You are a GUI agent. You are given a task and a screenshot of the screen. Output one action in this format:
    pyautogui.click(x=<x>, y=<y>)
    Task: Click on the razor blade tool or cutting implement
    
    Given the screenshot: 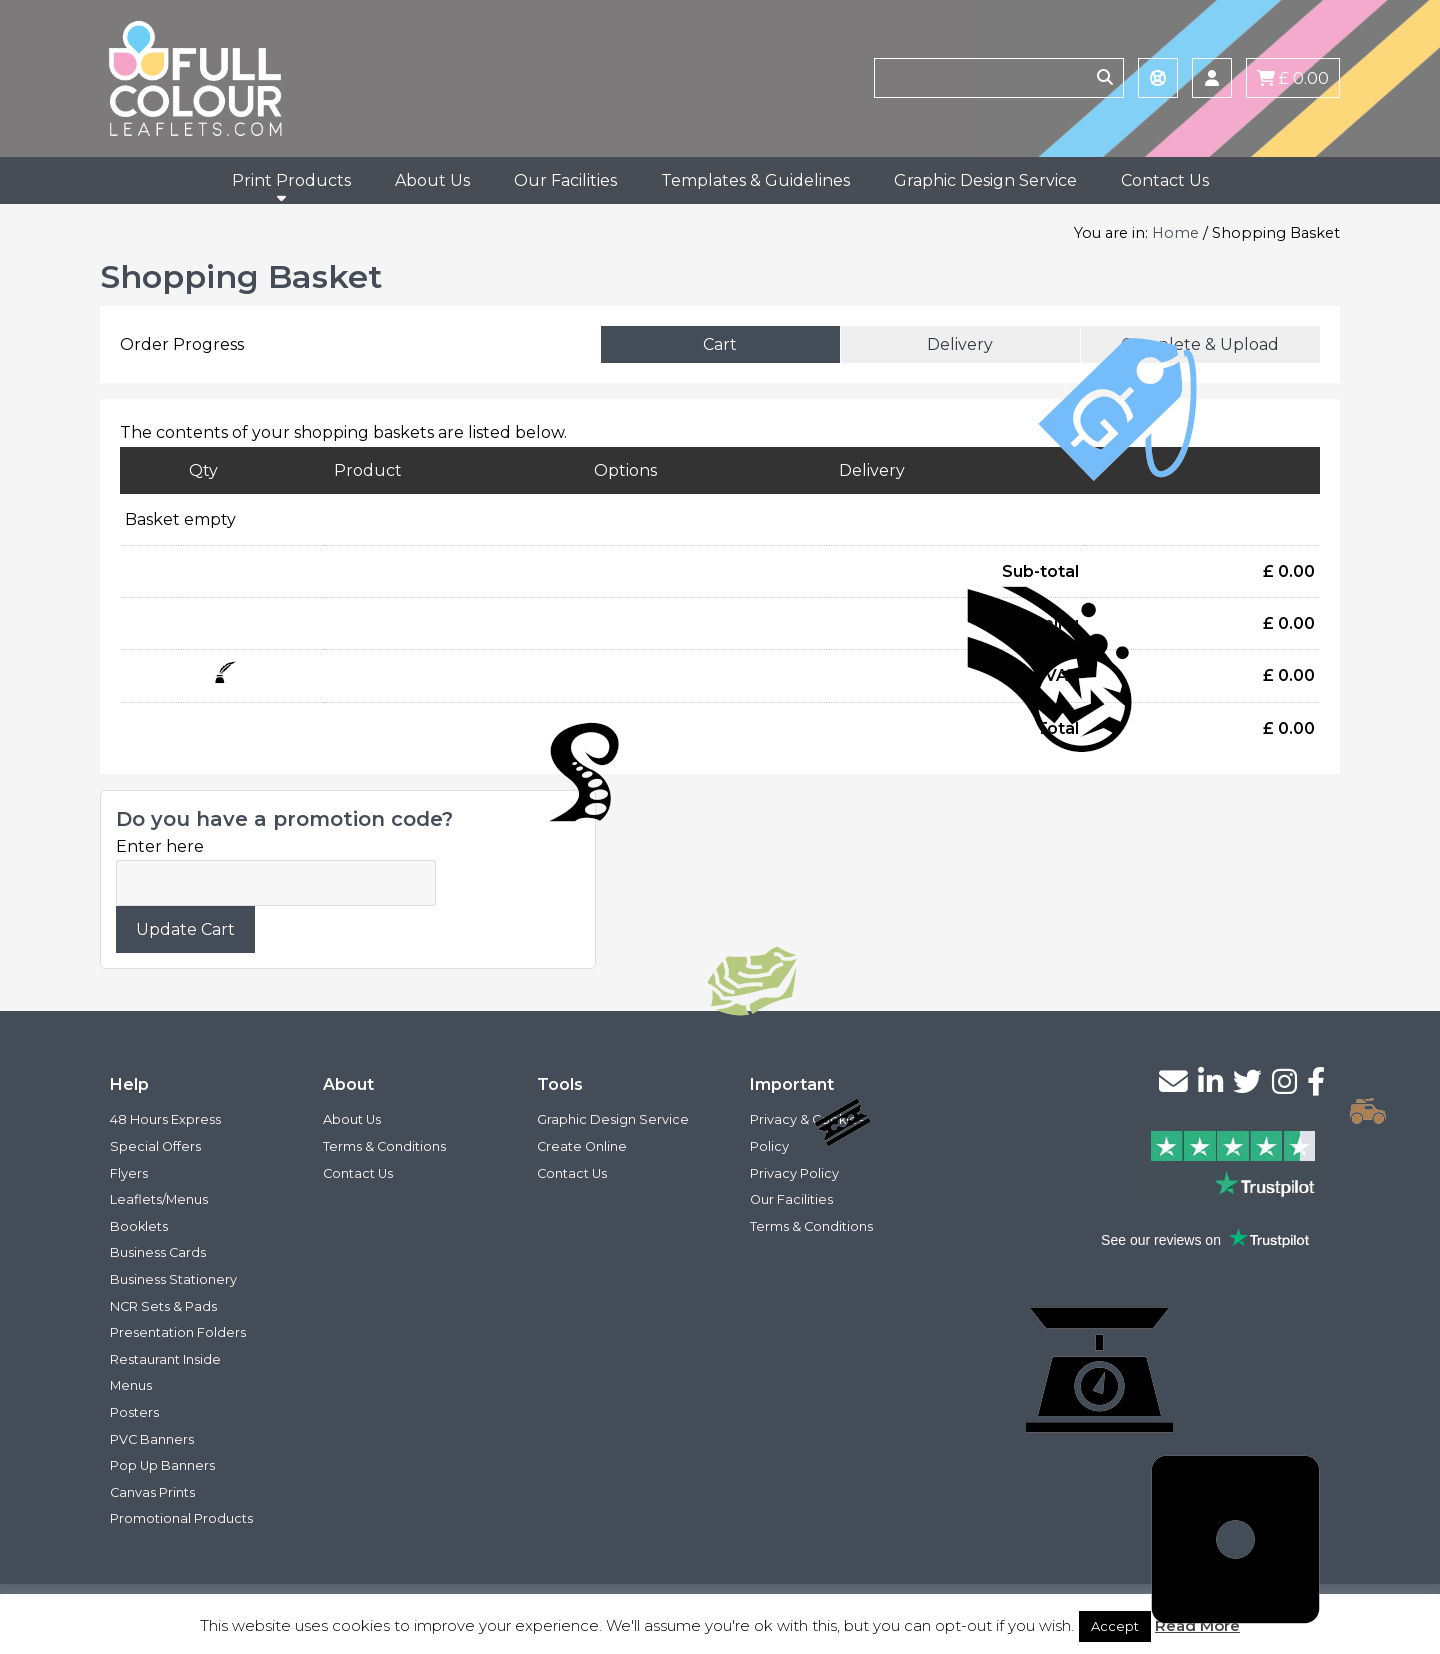 What is the action you would take?
    pyautogui.click(x=842, y=1122)
    